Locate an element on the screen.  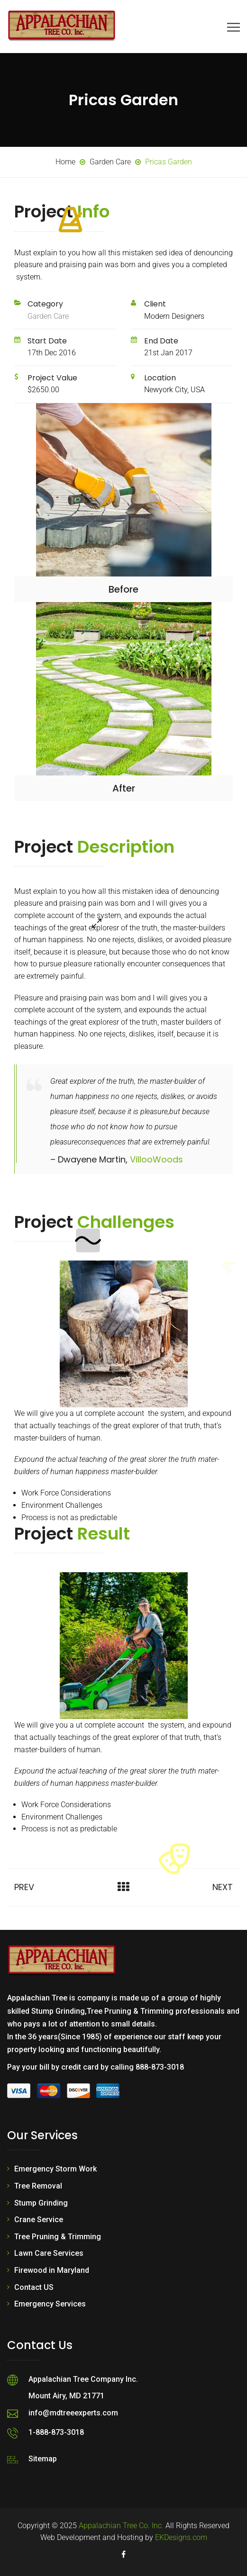
indicates approximate or similar value is located at coordinates (88, 1240).